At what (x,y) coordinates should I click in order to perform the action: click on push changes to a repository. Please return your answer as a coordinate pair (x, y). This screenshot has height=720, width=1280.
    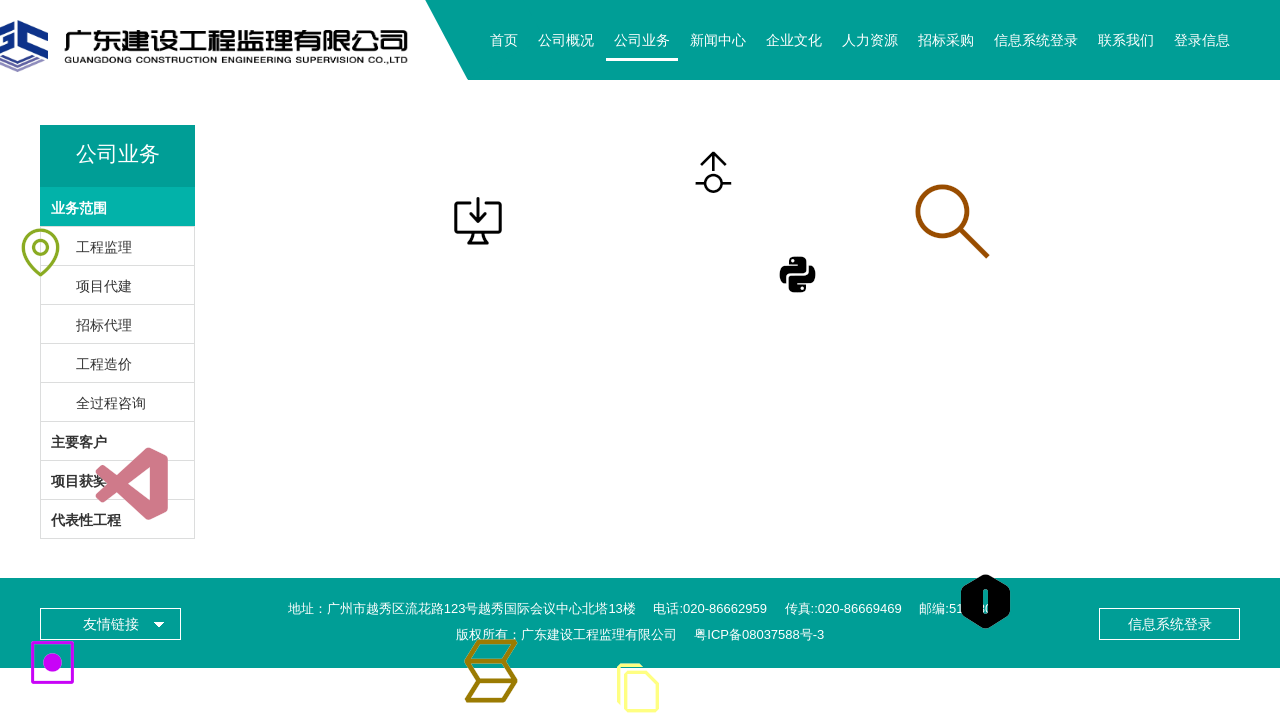
    Looking at the image, I should click on (712, 171).